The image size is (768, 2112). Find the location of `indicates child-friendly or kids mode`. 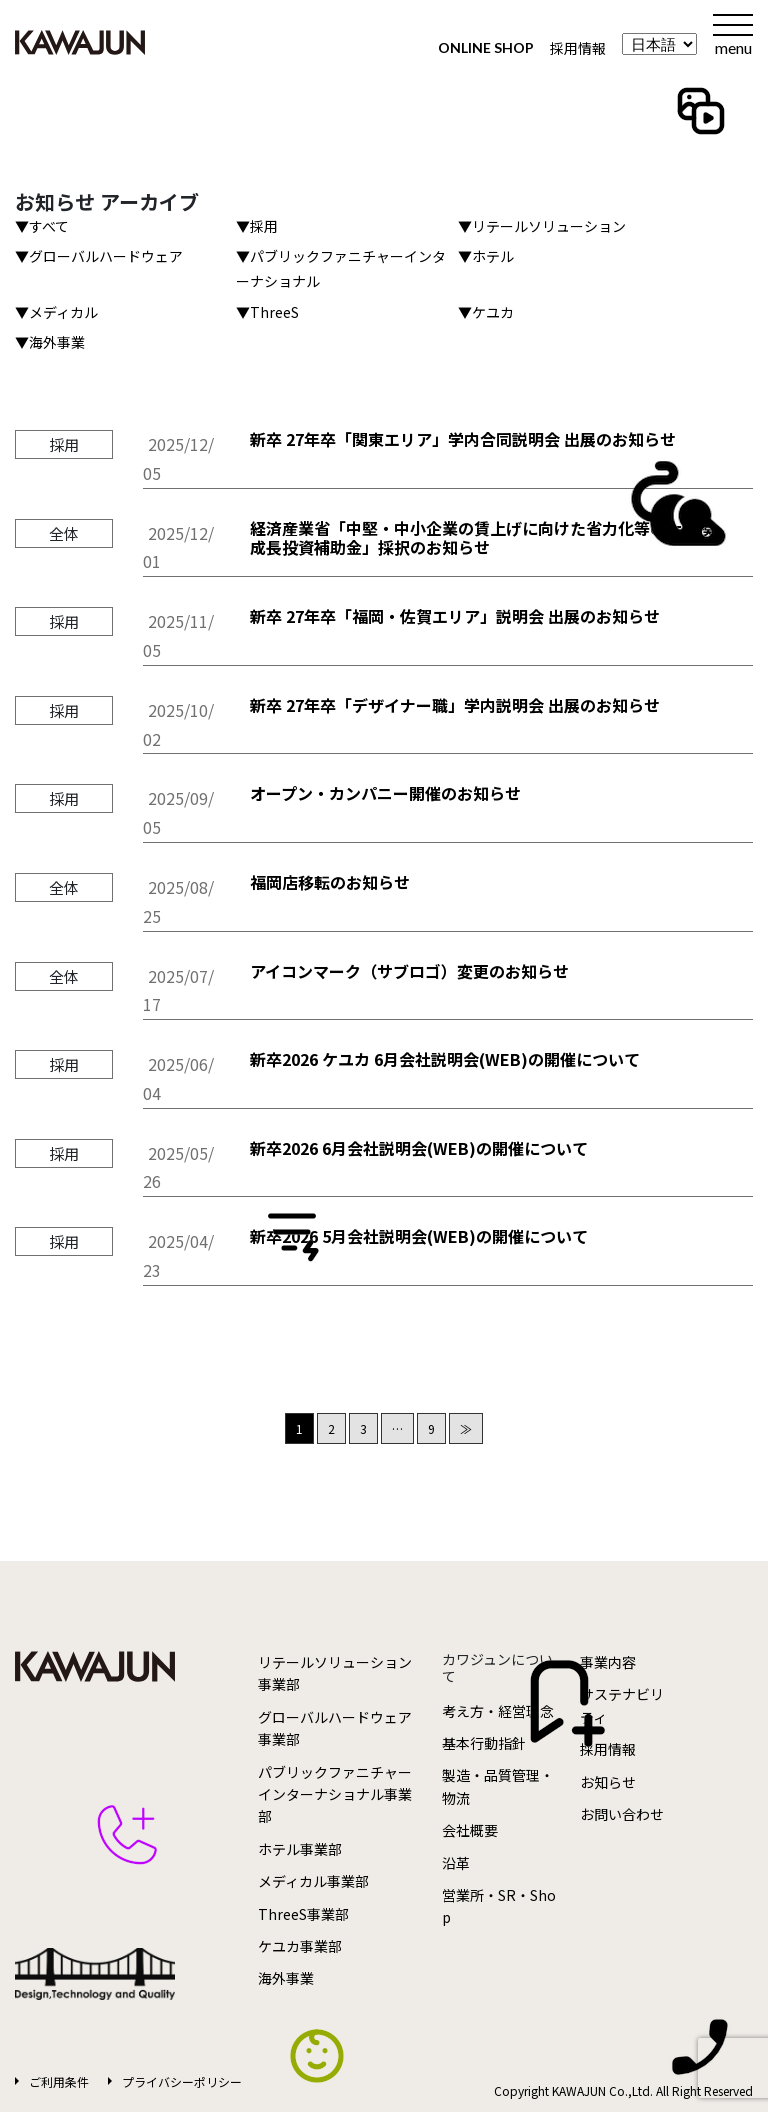

indicates child-friendly or kids mode is located at coordinates (317, 2056).